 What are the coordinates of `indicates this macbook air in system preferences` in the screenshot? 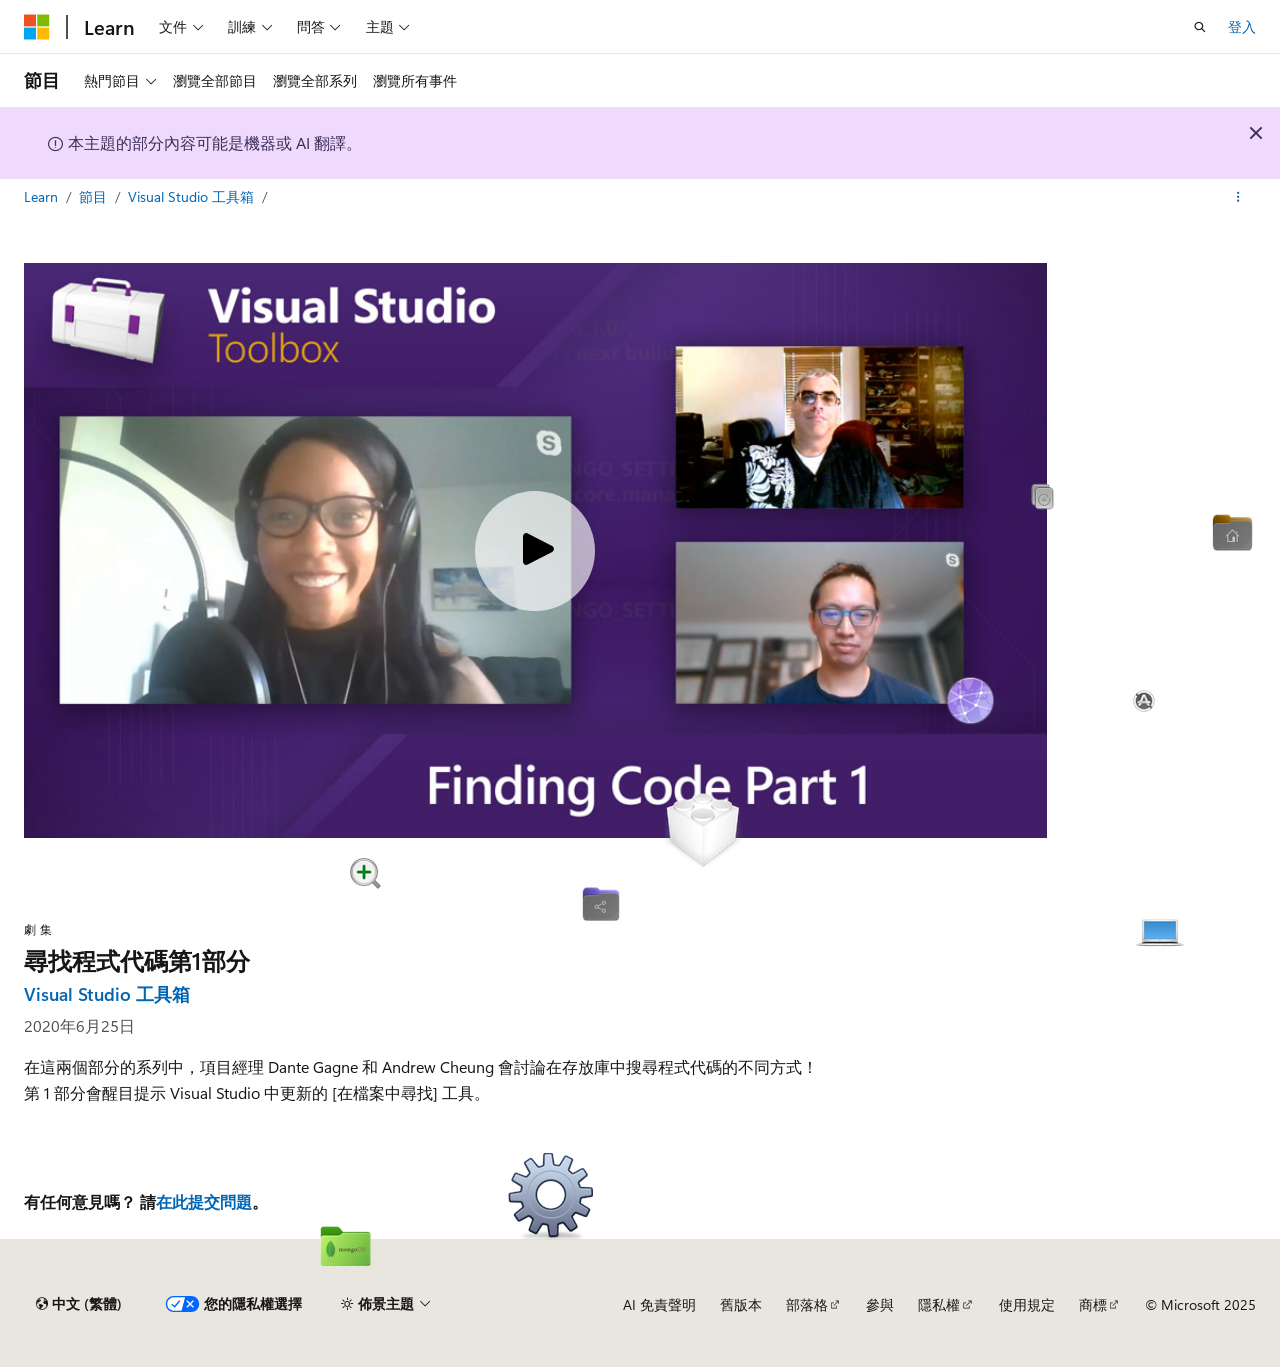 It's located at (1160, 929).